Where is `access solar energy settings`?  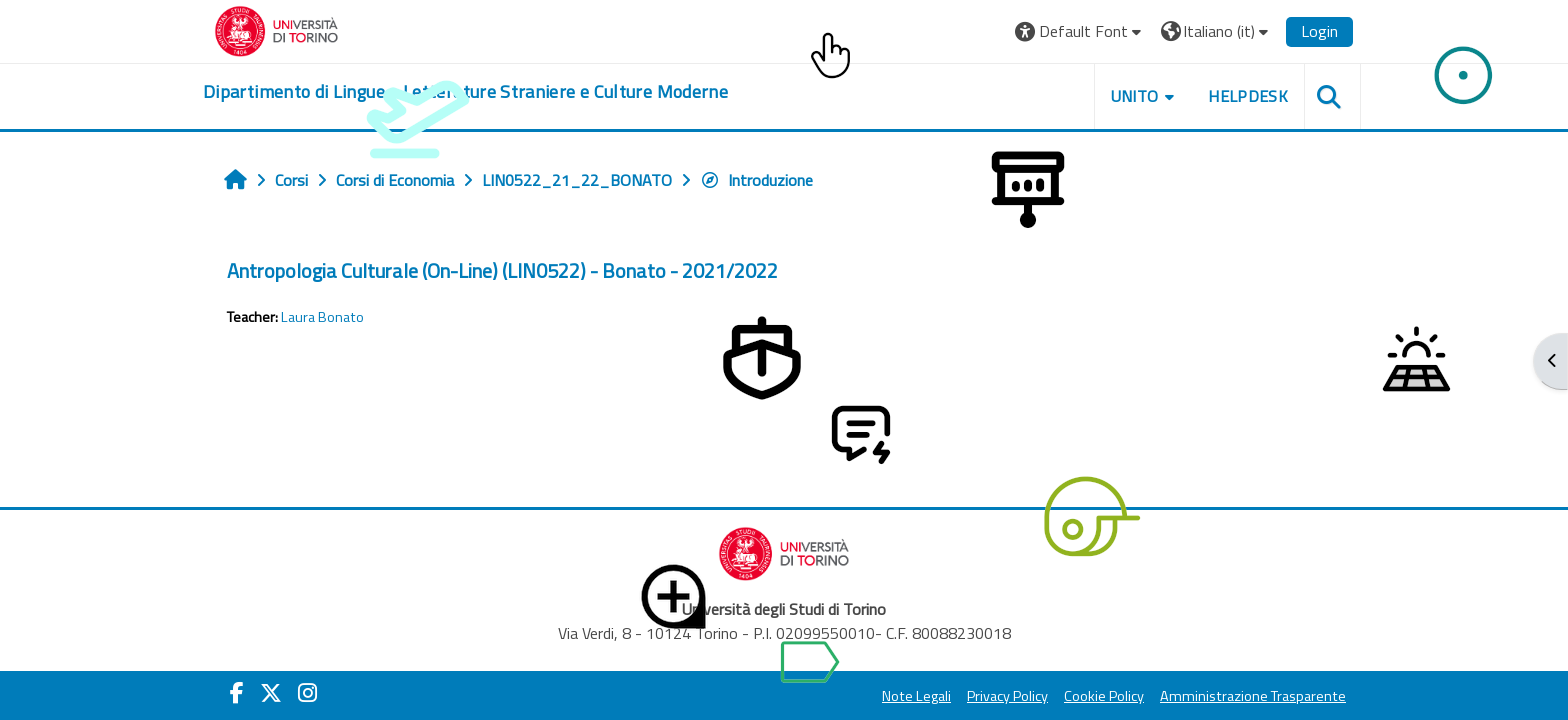 access solar energy settings is located at coordinates (1416, 362).